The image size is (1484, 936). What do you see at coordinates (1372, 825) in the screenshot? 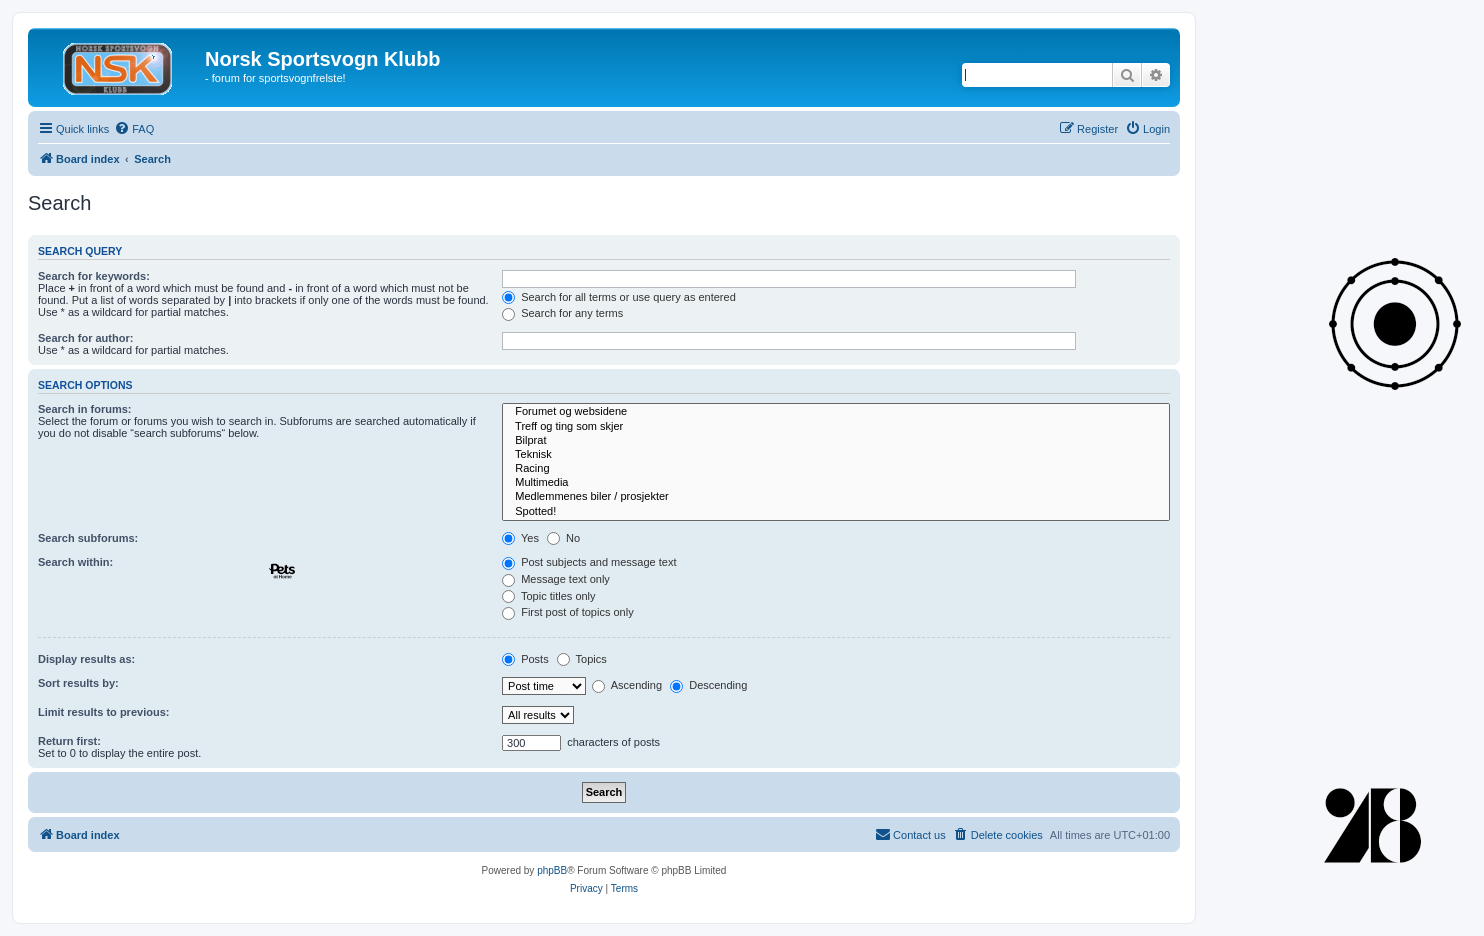
I see `open Google Fonts website or service` at bounding box center [1372, 825].